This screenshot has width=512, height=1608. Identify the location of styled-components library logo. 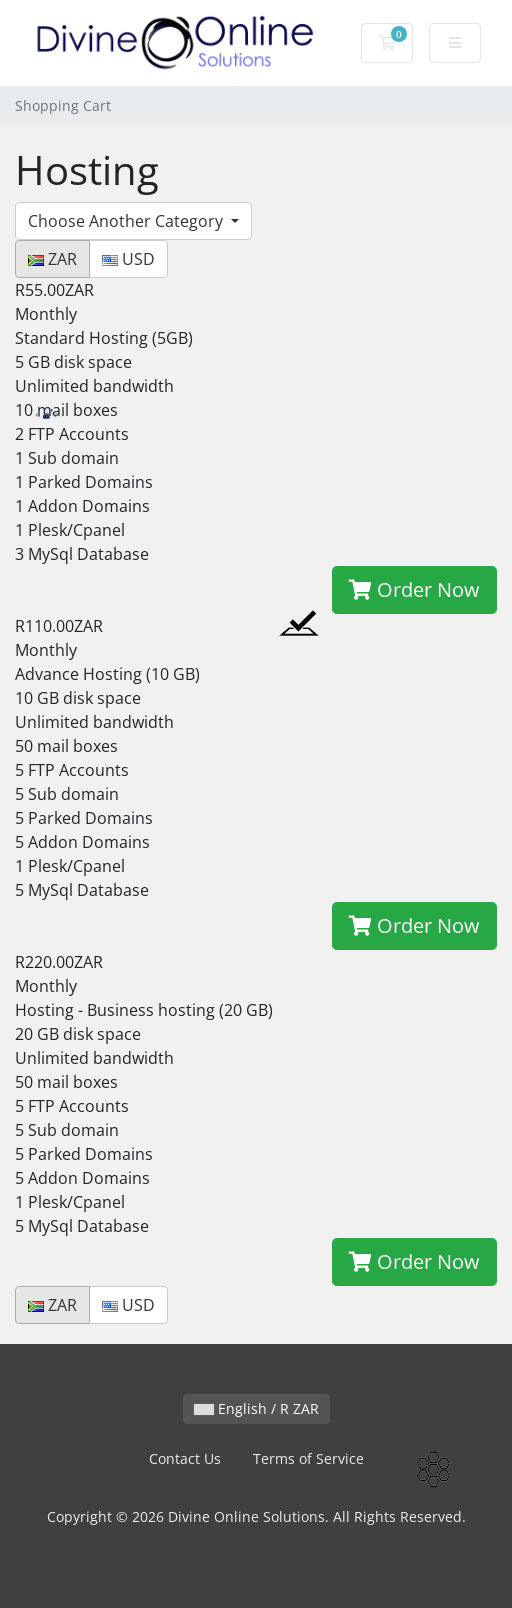
(47, 414).